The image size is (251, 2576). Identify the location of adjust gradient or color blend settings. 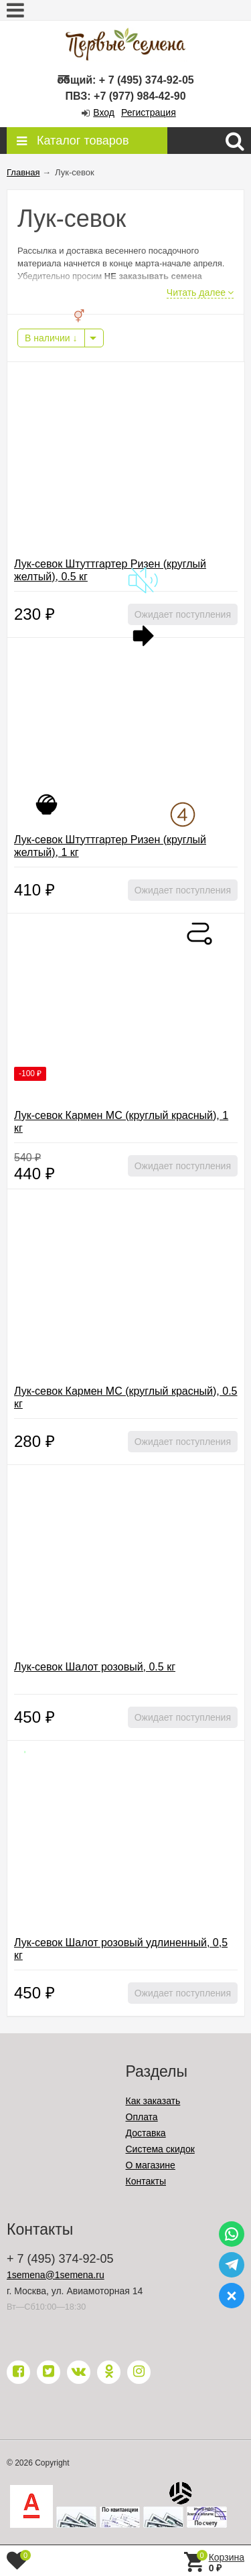
(64, 79).